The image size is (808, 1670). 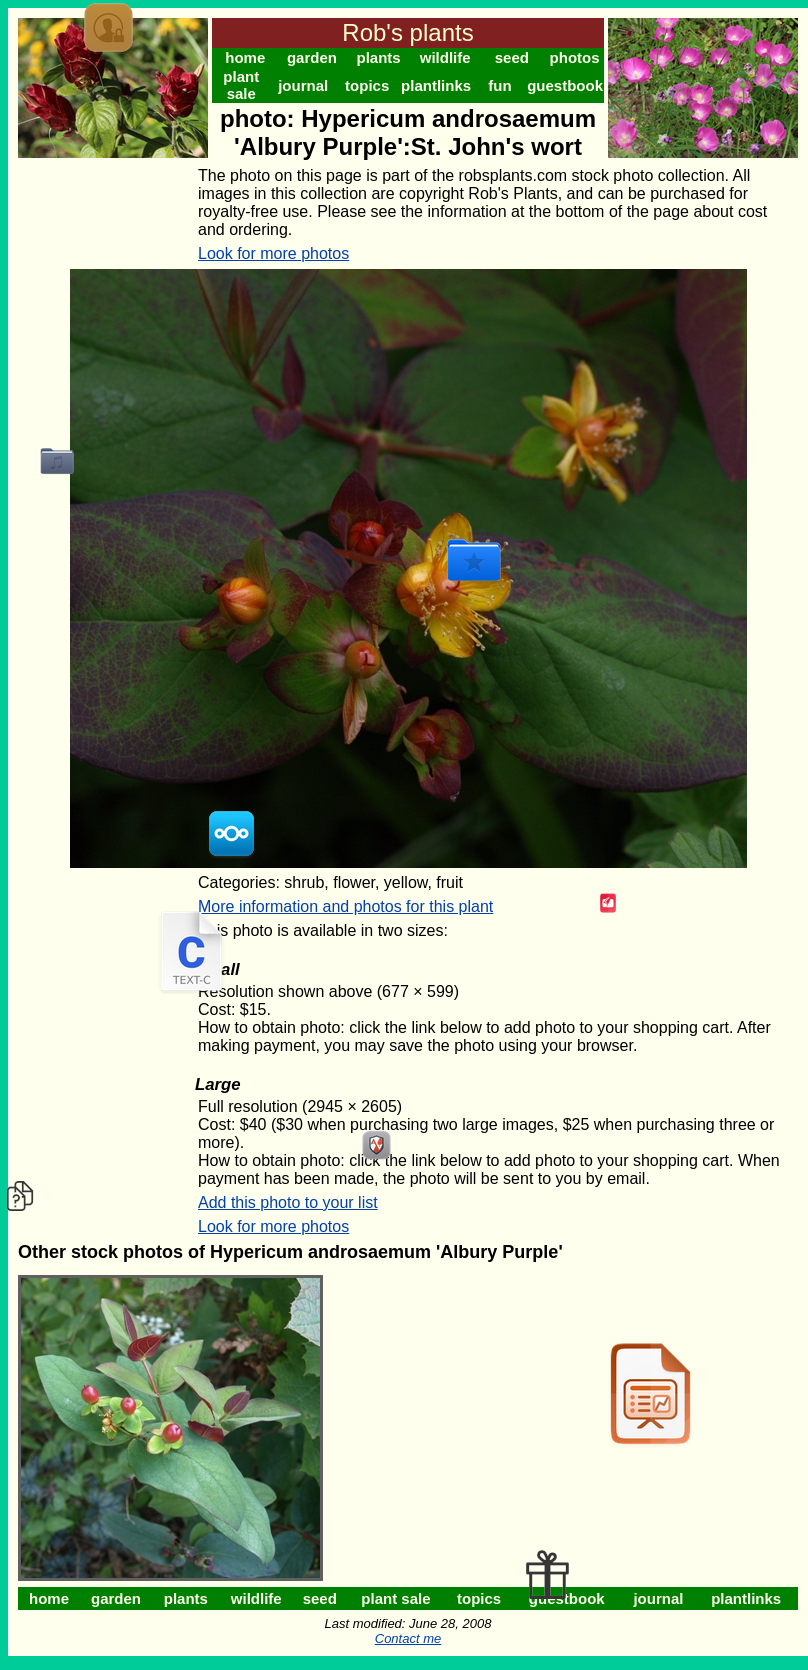 I want to click on access bookmarked or favorite files, so click(x=474, y=560).